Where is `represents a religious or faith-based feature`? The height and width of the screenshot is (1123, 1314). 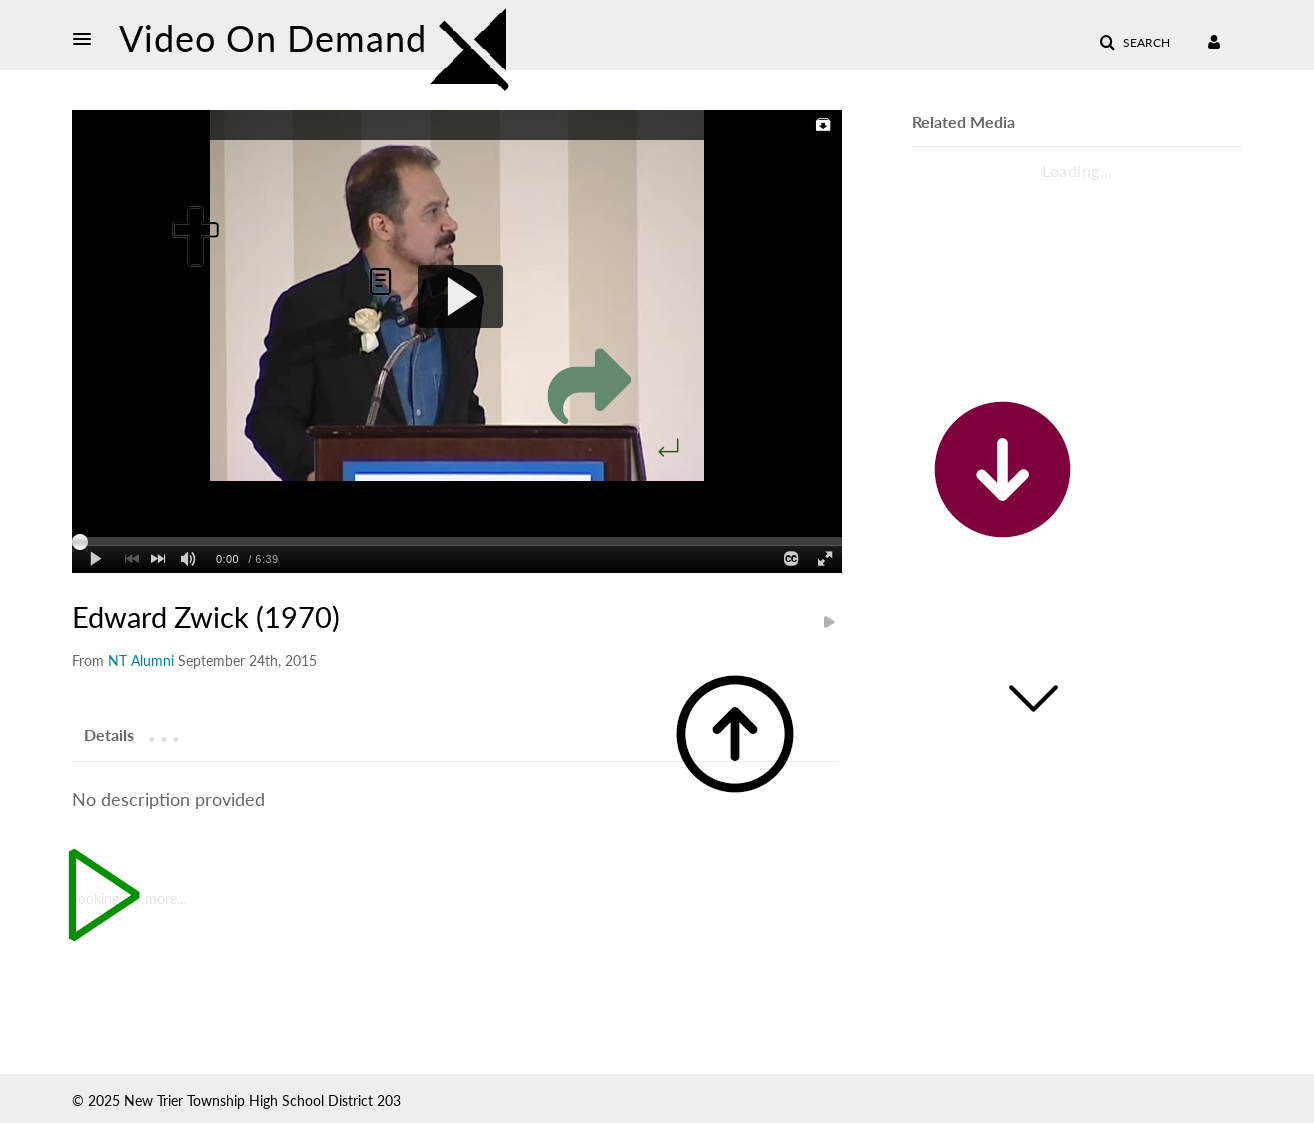
represents a religious or faith-based feature is located at coordinates (195, 236).